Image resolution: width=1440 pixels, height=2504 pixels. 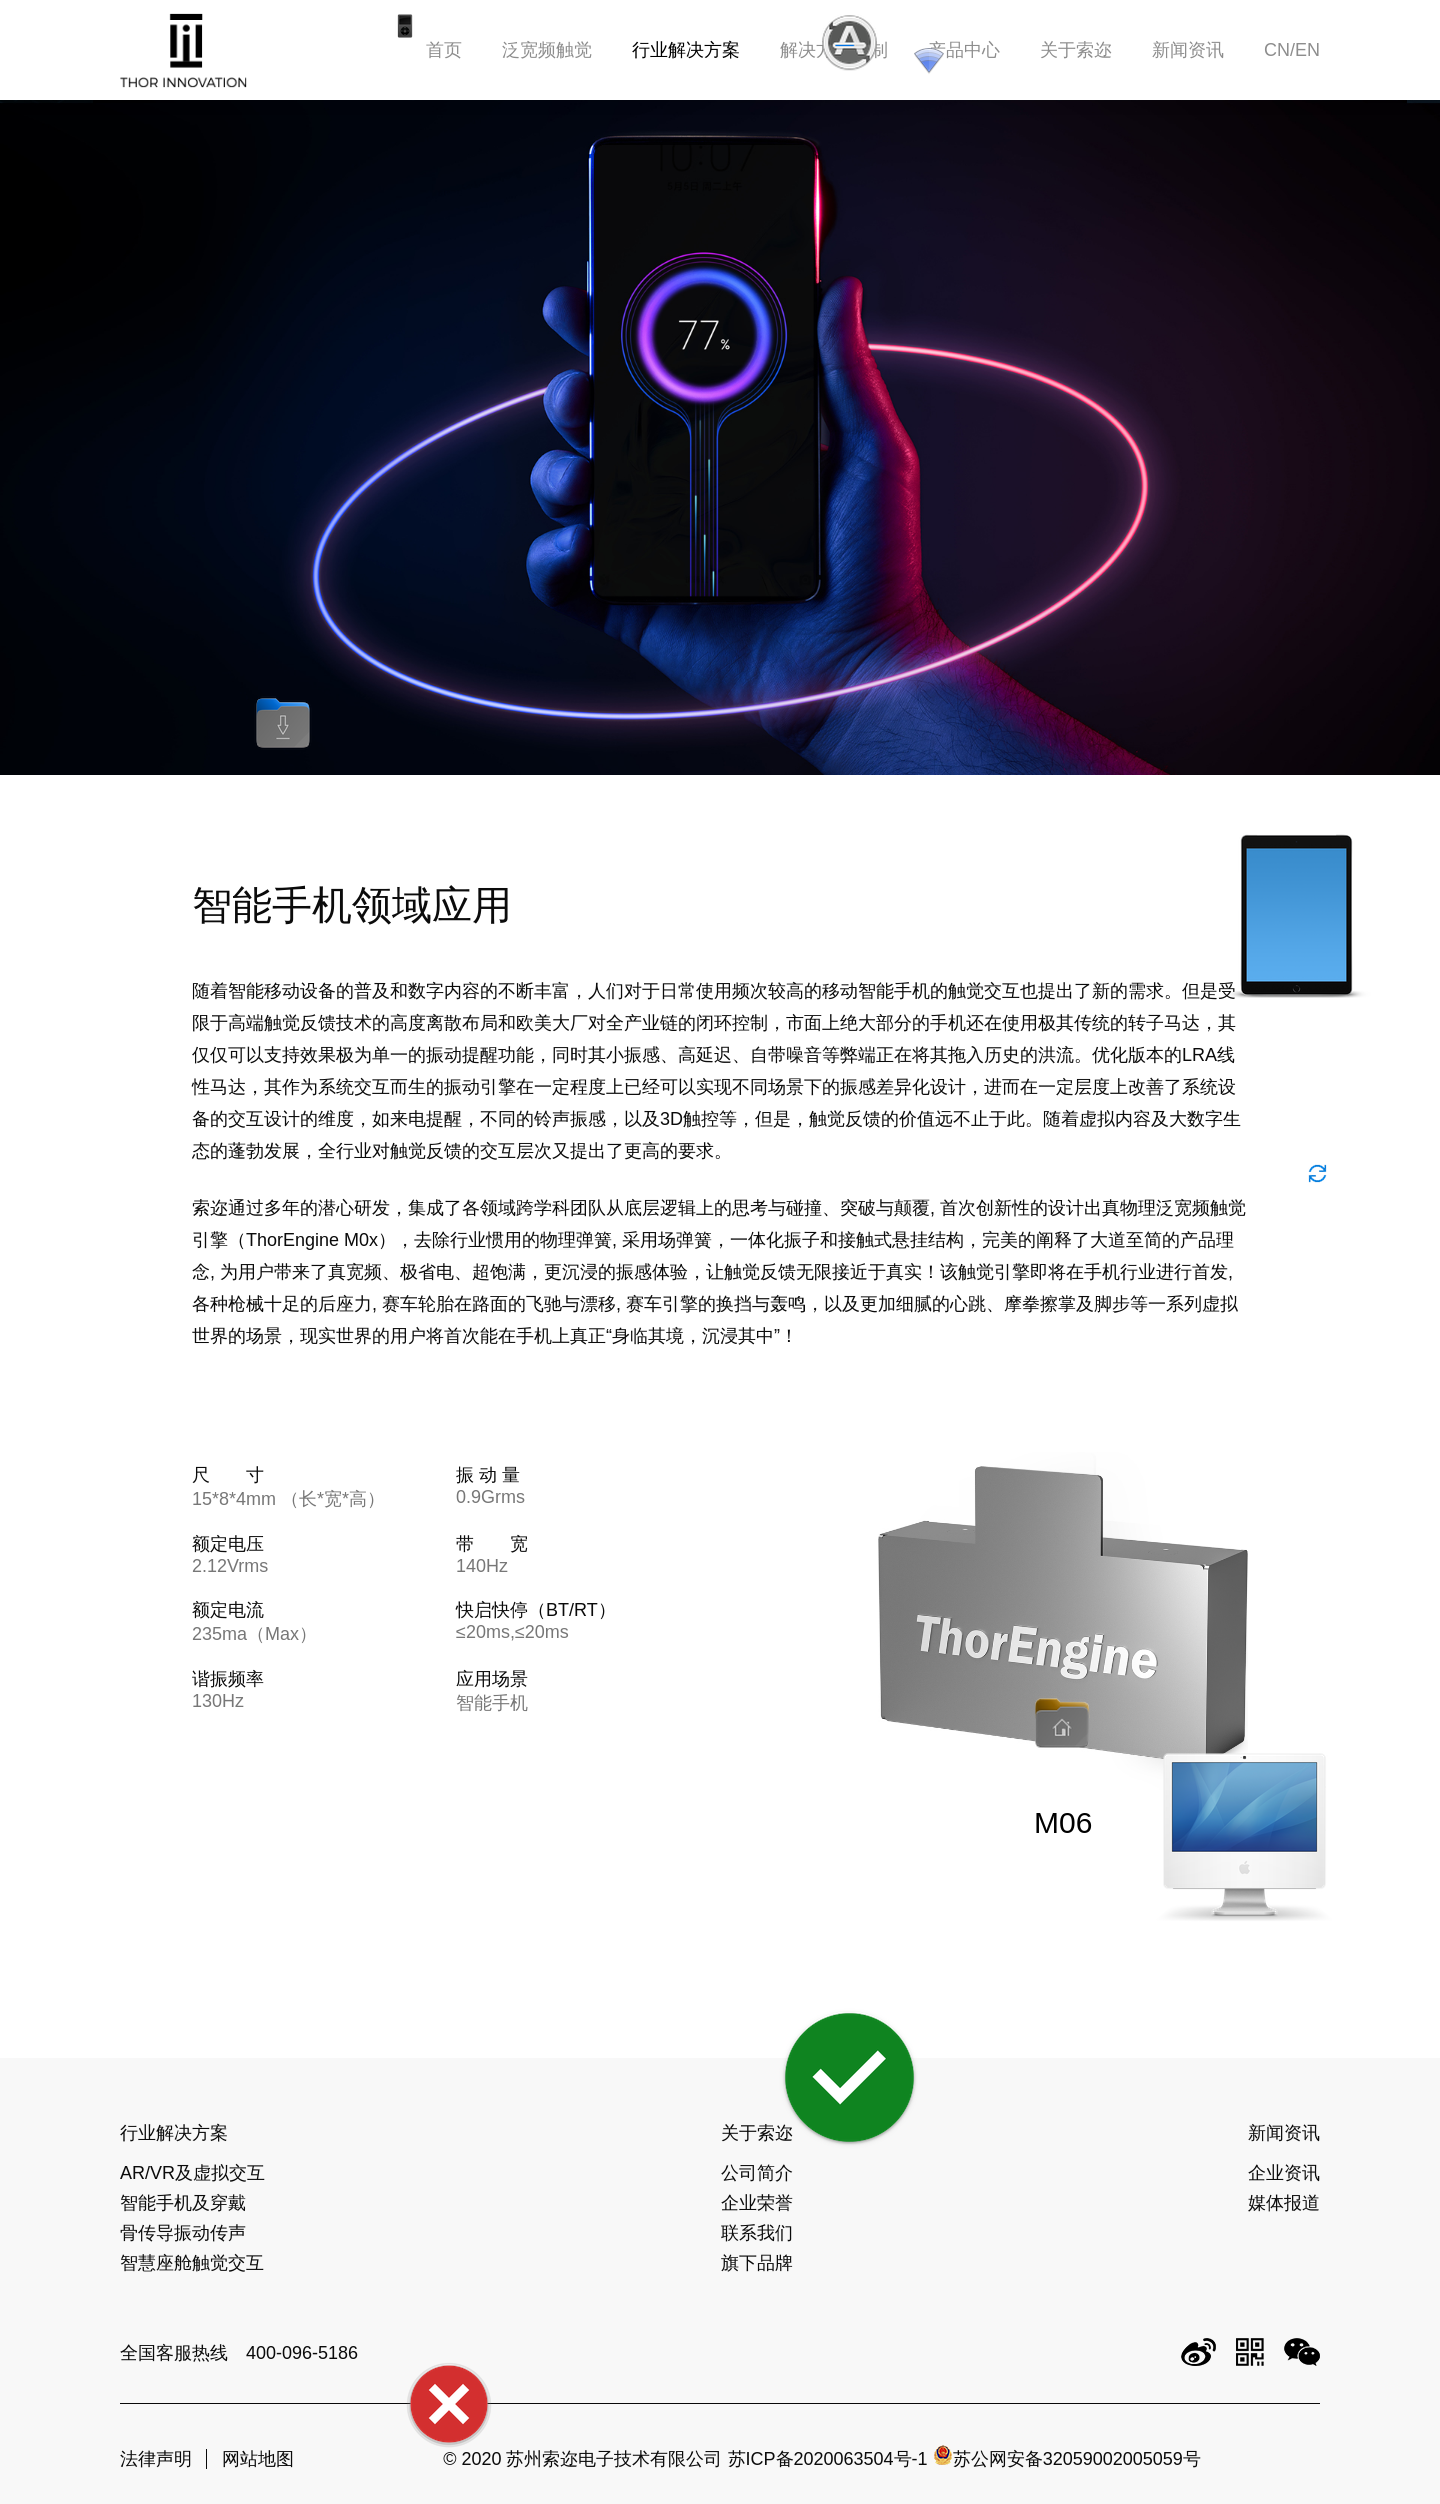 What do you see at coordinates (849, 42) in the screenshot?
I see `open the software update application` at bounding box center [849, 42].